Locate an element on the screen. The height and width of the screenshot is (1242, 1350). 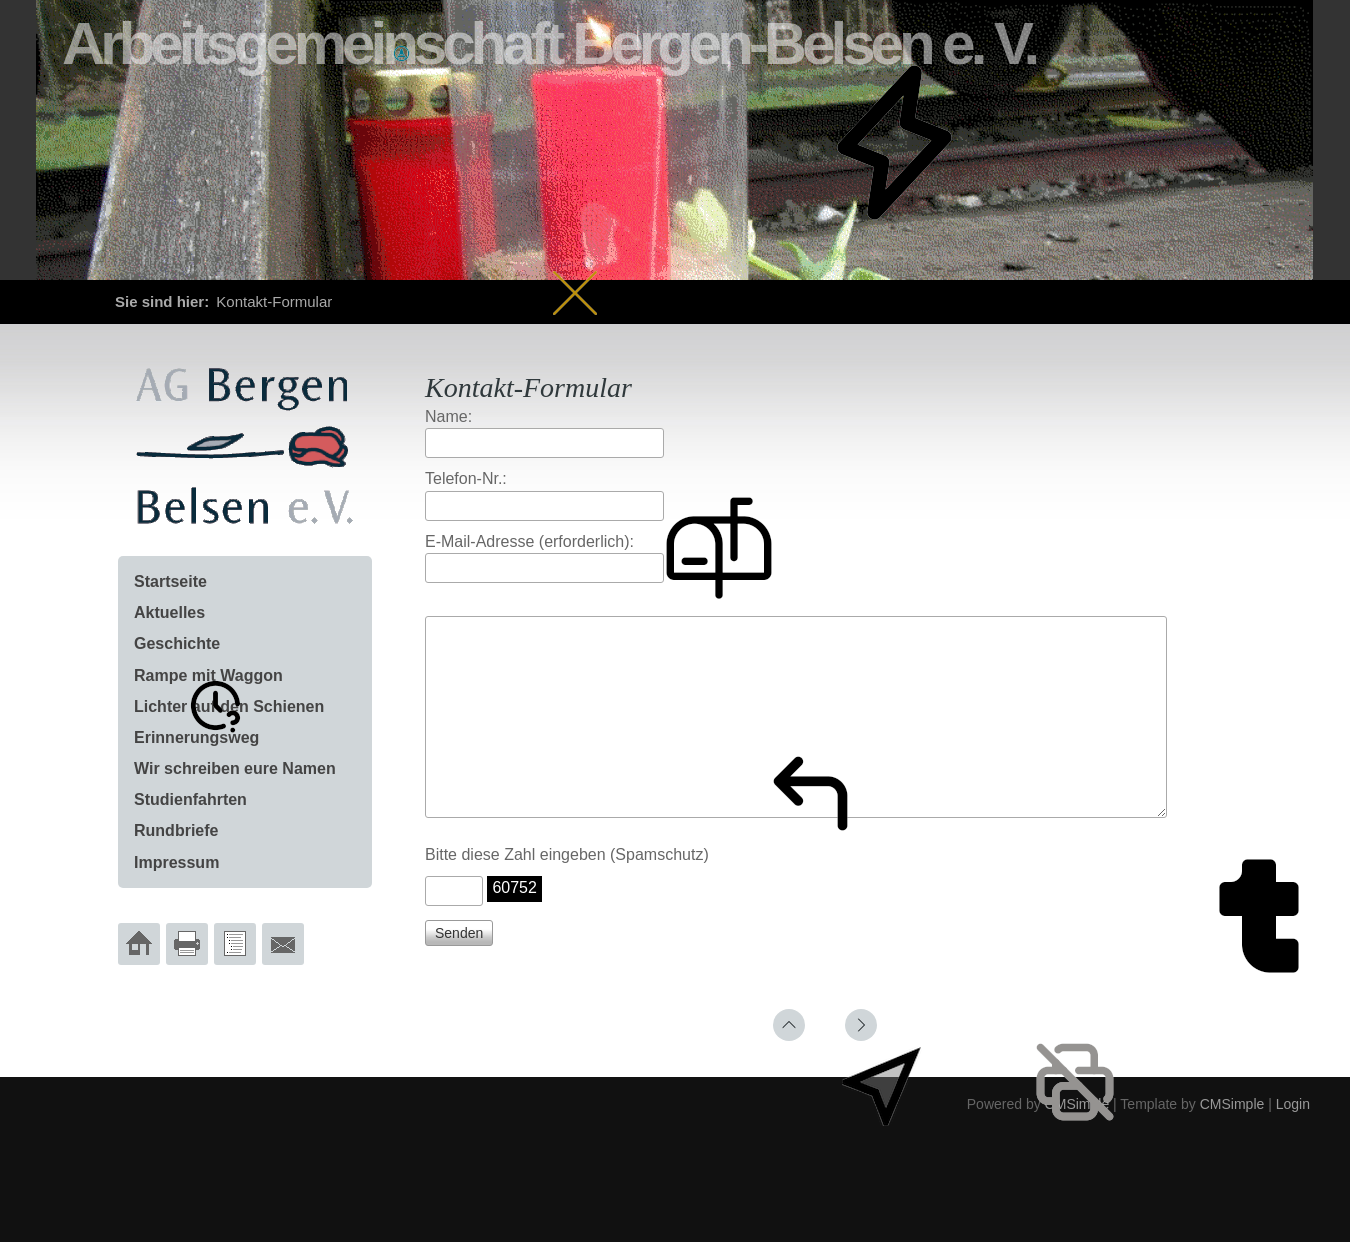
indicates fast or instant action is located at coordinates (894, 142).